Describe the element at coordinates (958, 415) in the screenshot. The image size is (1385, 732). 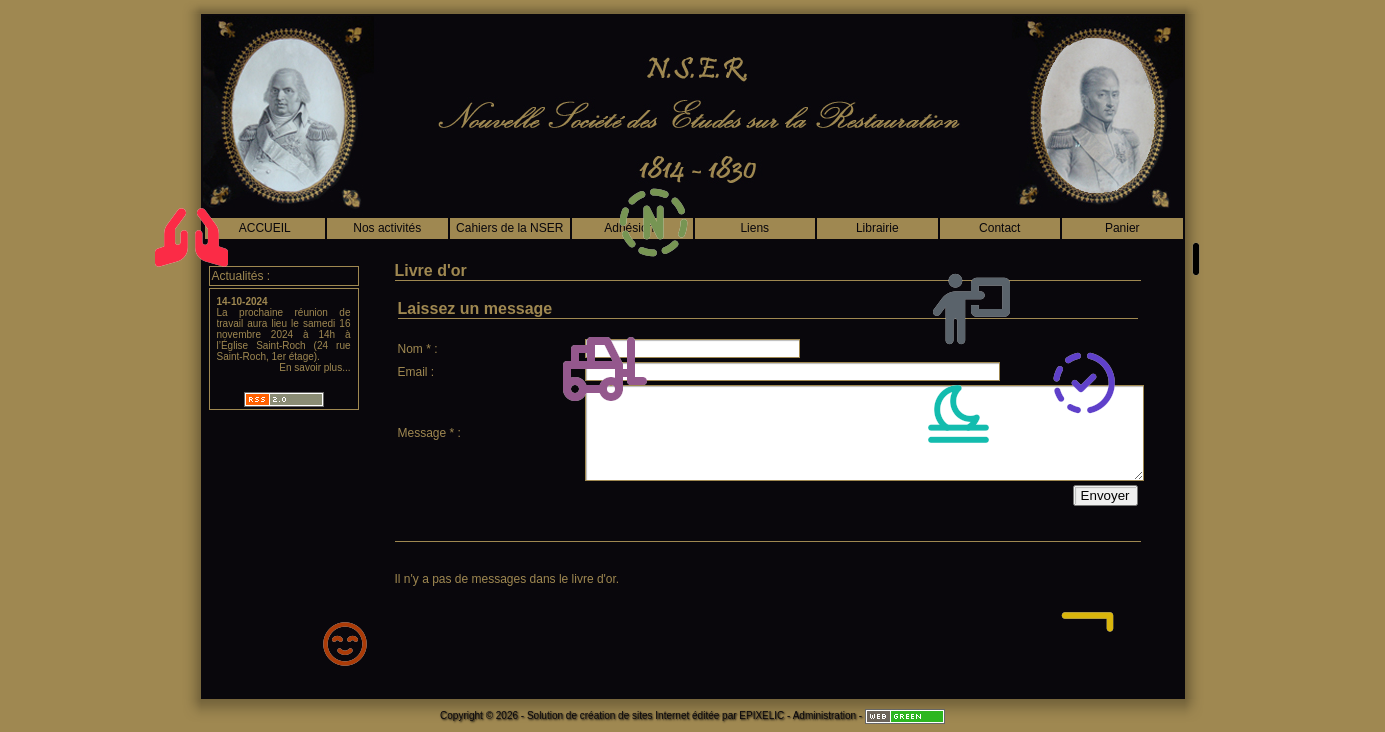
I see `indicates hazy or foggy nighttime weather conditions` at that location.